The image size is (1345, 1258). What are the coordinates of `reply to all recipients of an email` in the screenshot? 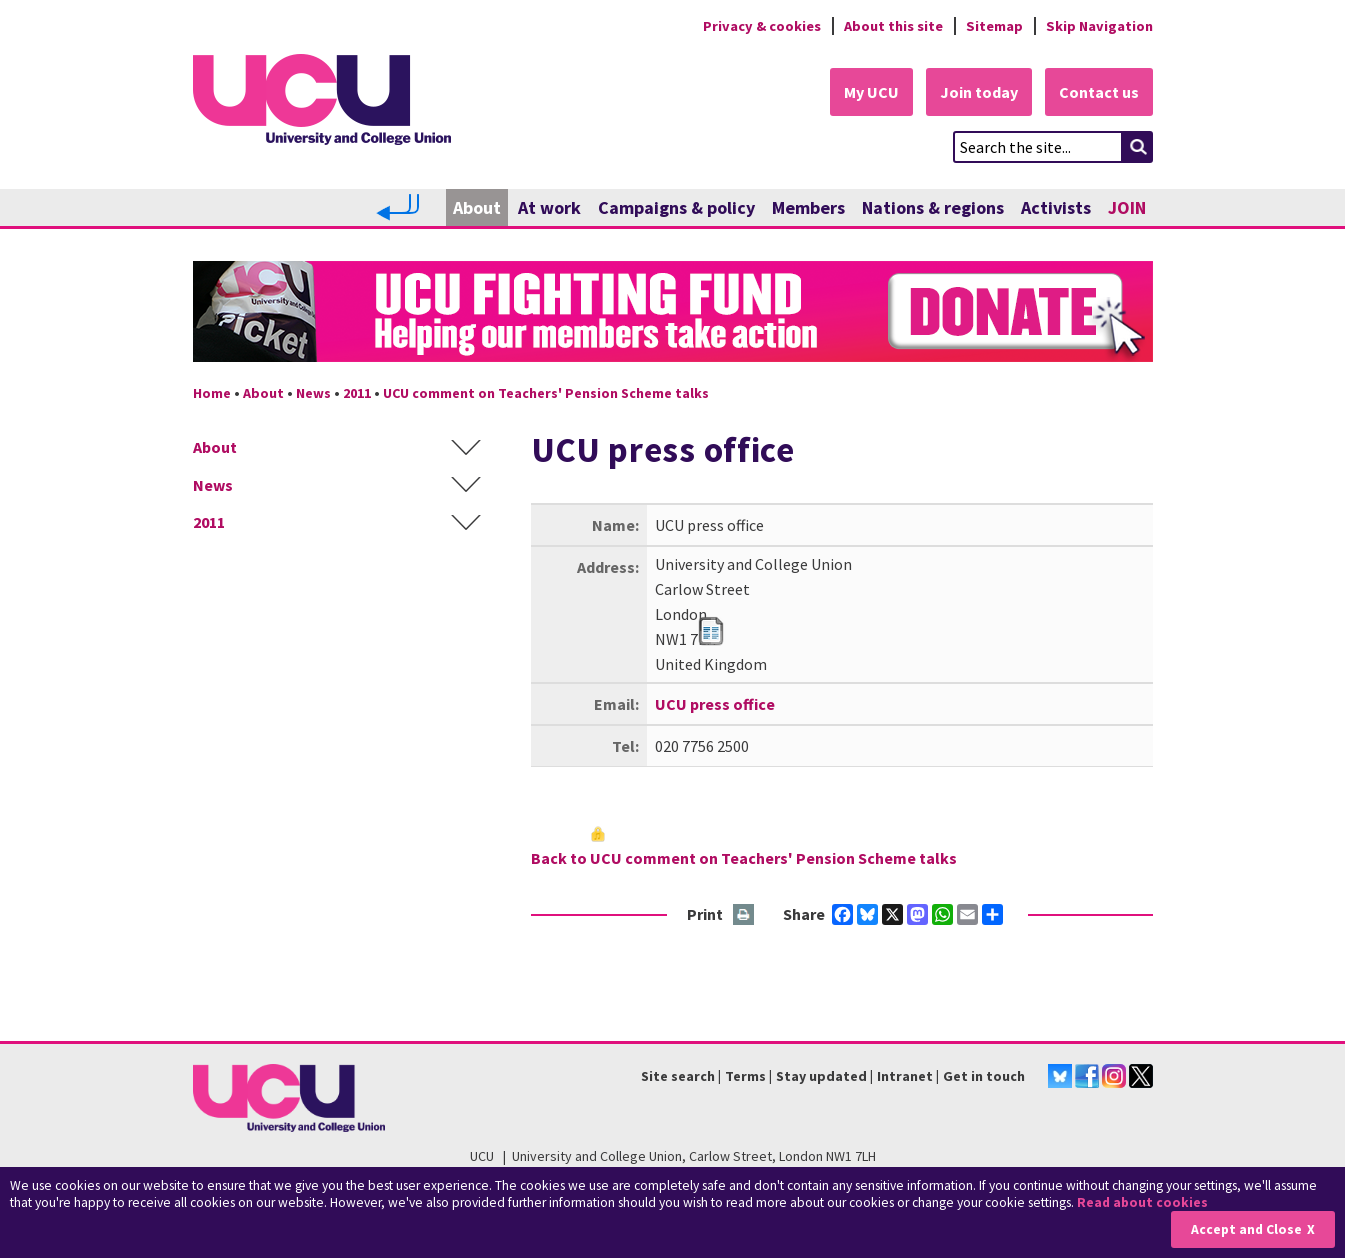 It's located at (397, 204).